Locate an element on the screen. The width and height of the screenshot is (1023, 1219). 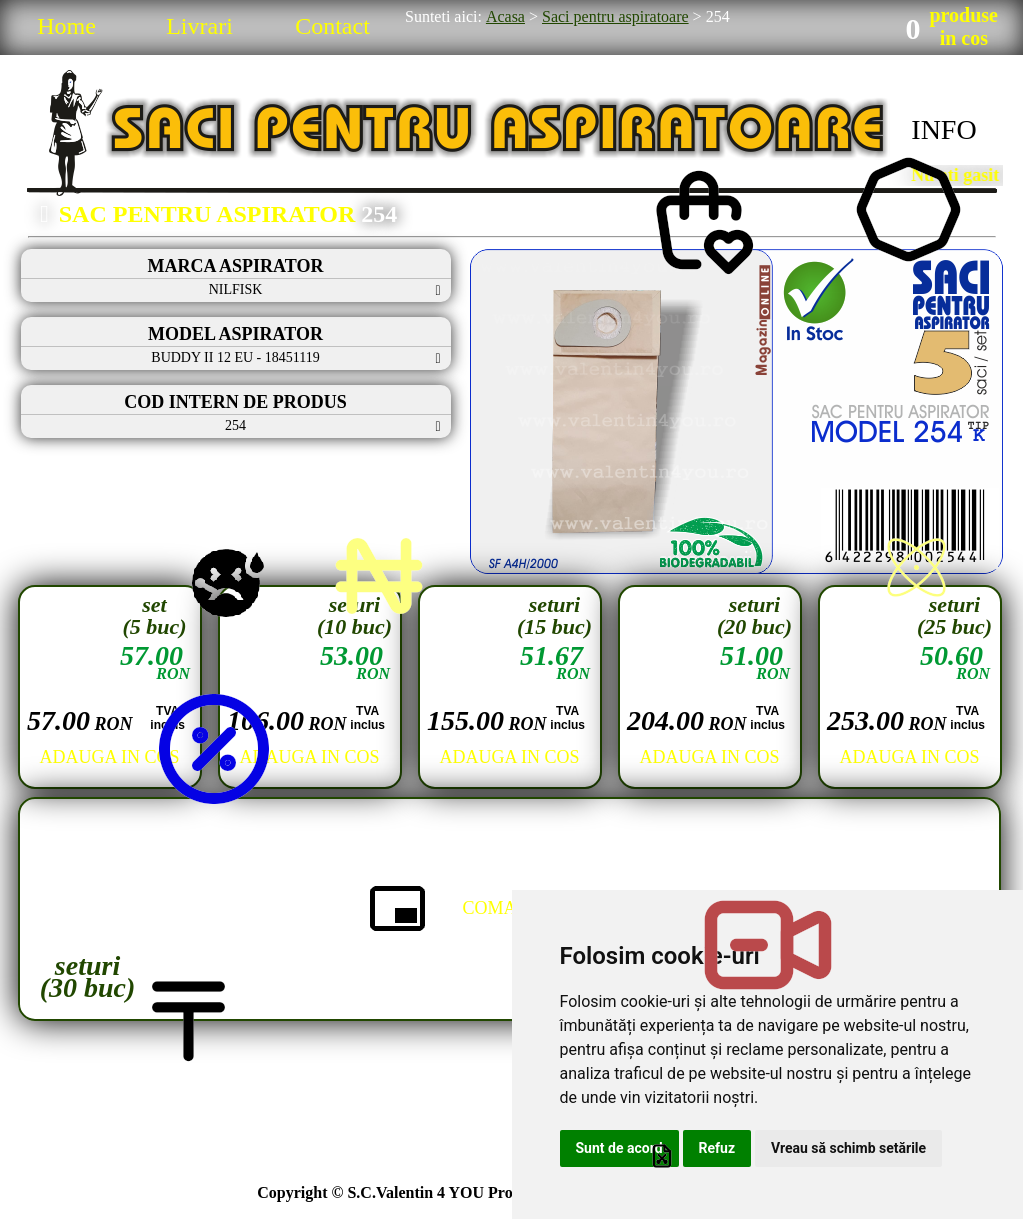
view available discounts or promotions is located at coordinates (214, 749).